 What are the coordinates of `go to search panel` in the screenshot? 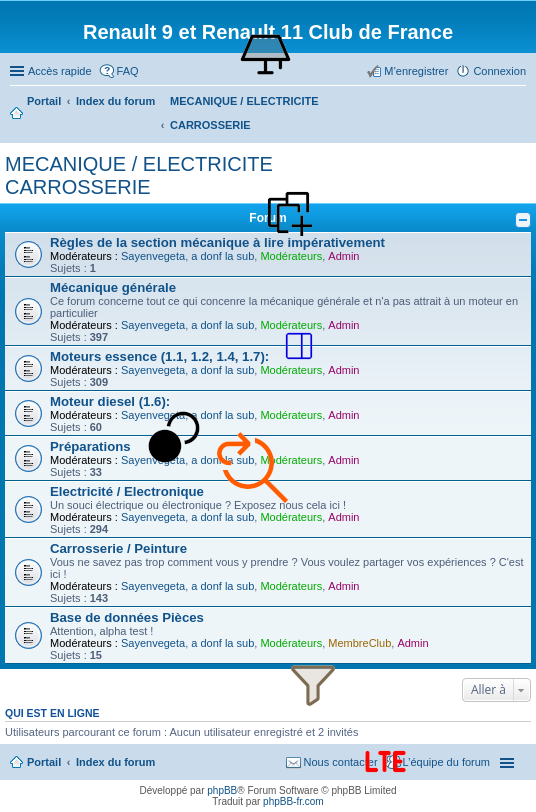 It's located at (255, 470).